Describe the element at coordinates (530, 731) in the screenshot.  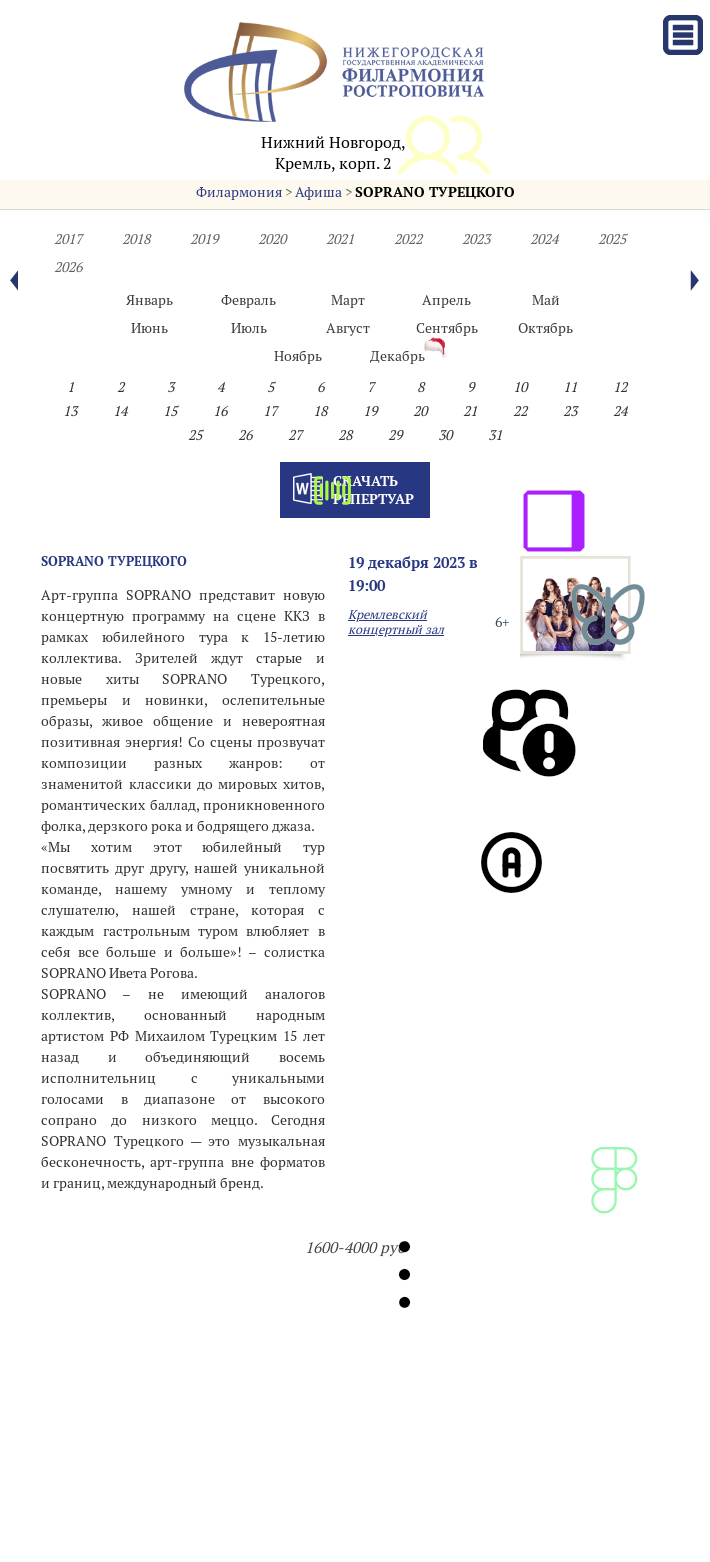
I see `indicates a warning or issue with GitHub Copilot` at that location.